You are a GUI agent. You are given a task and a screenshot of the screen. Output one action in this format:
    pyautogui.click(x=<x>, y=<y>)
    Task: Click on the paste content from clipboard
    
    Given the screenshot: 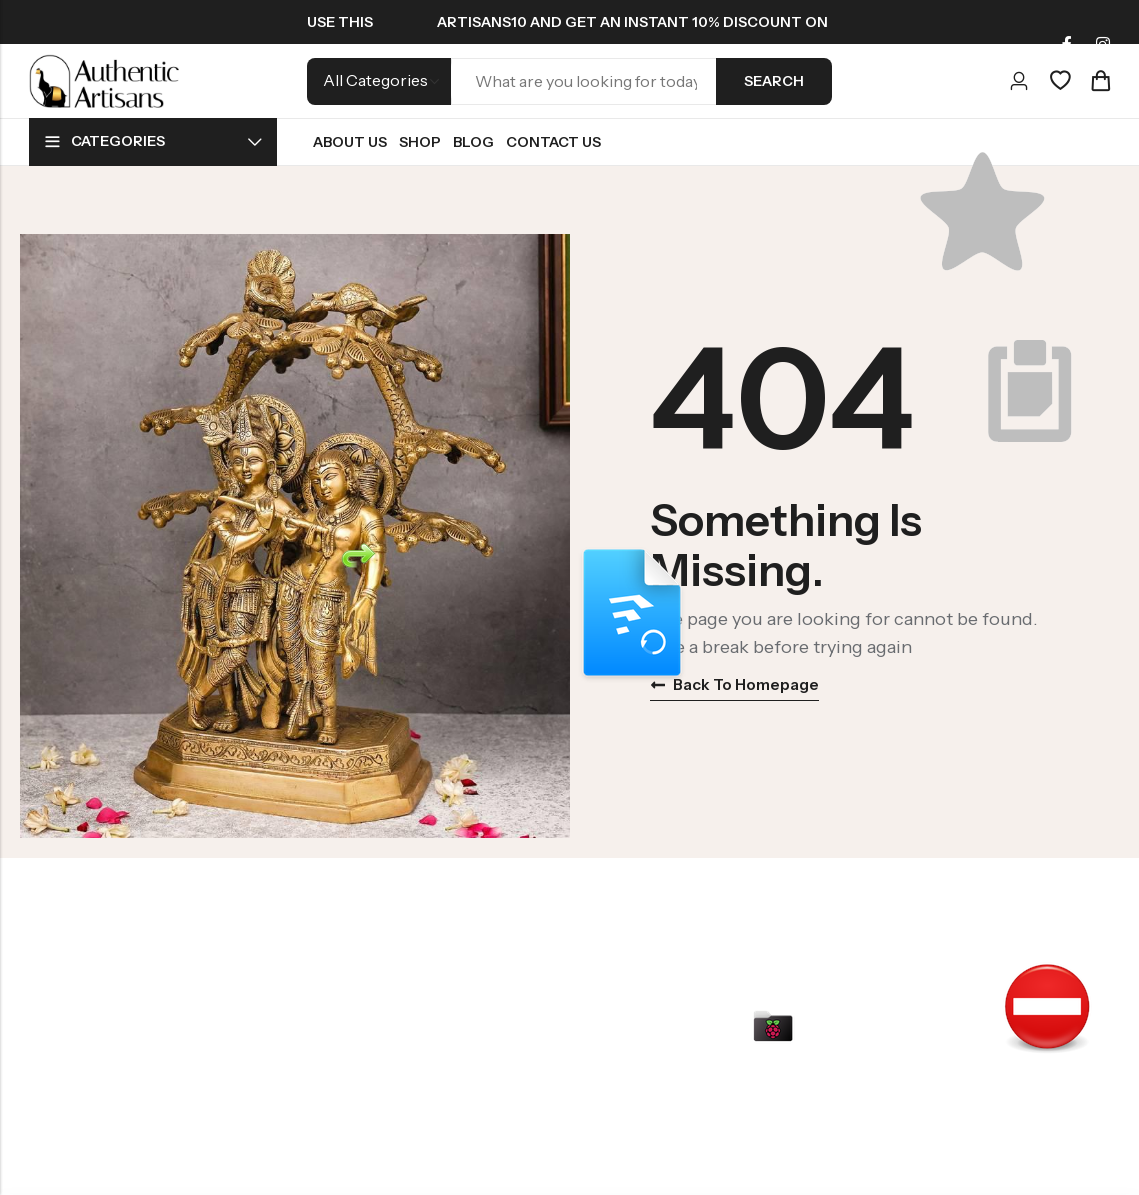 What is the action you would take?
    pyautogui.click(x=1033, y=391)
    